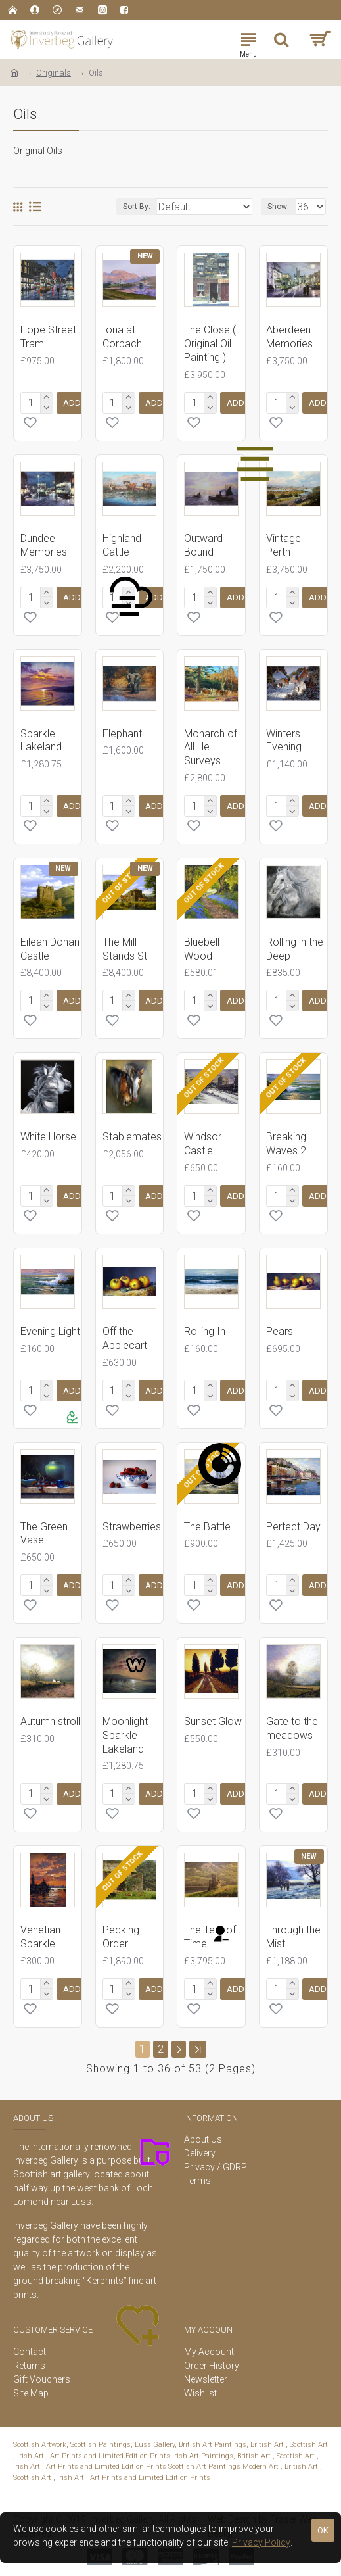 This screenshot has width=341, height=2576. I want to click on add to favorites, so click(137, 2324).